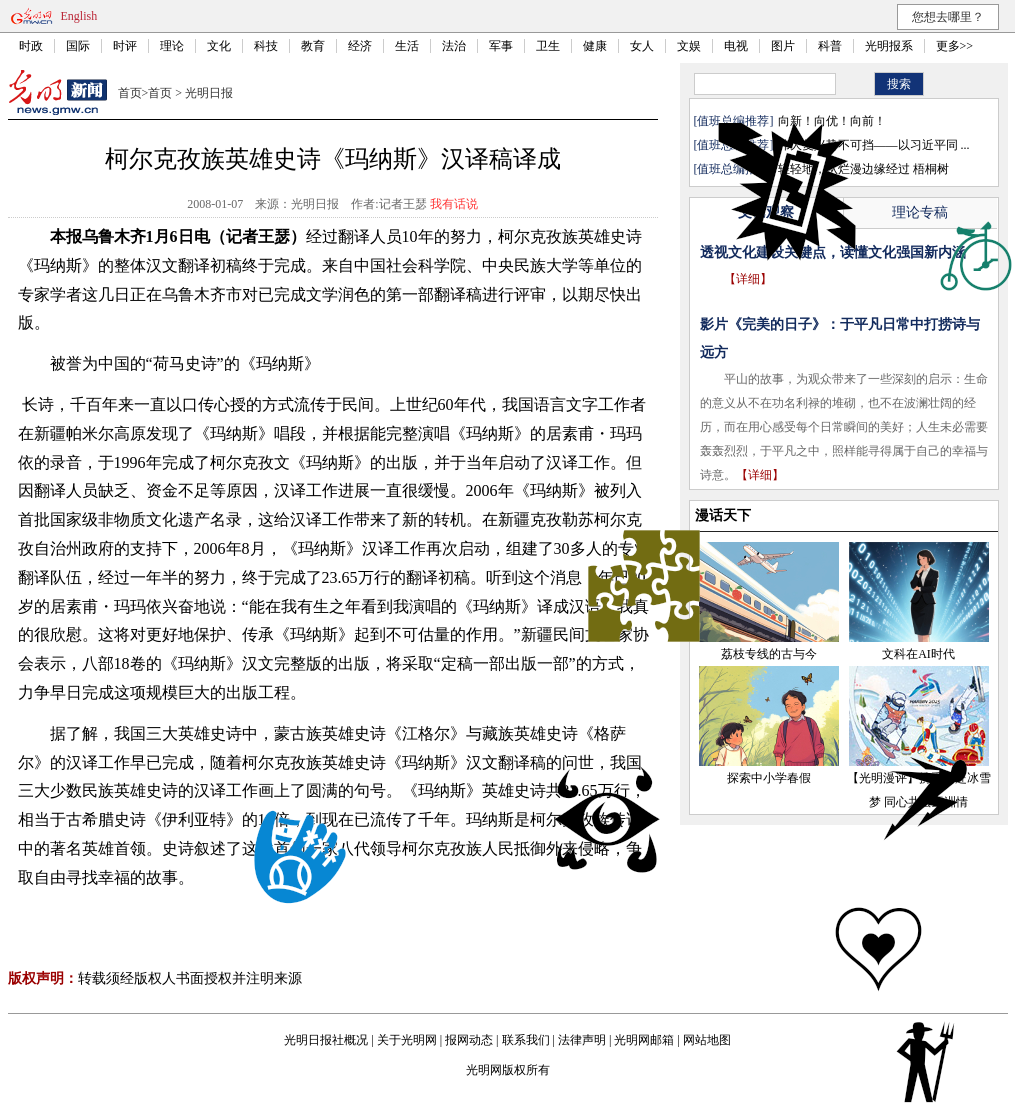  What do you see at coordinates (923, 1062) in the screenshot?
I see `select farmer character class` at bounding box center [923, 1062].